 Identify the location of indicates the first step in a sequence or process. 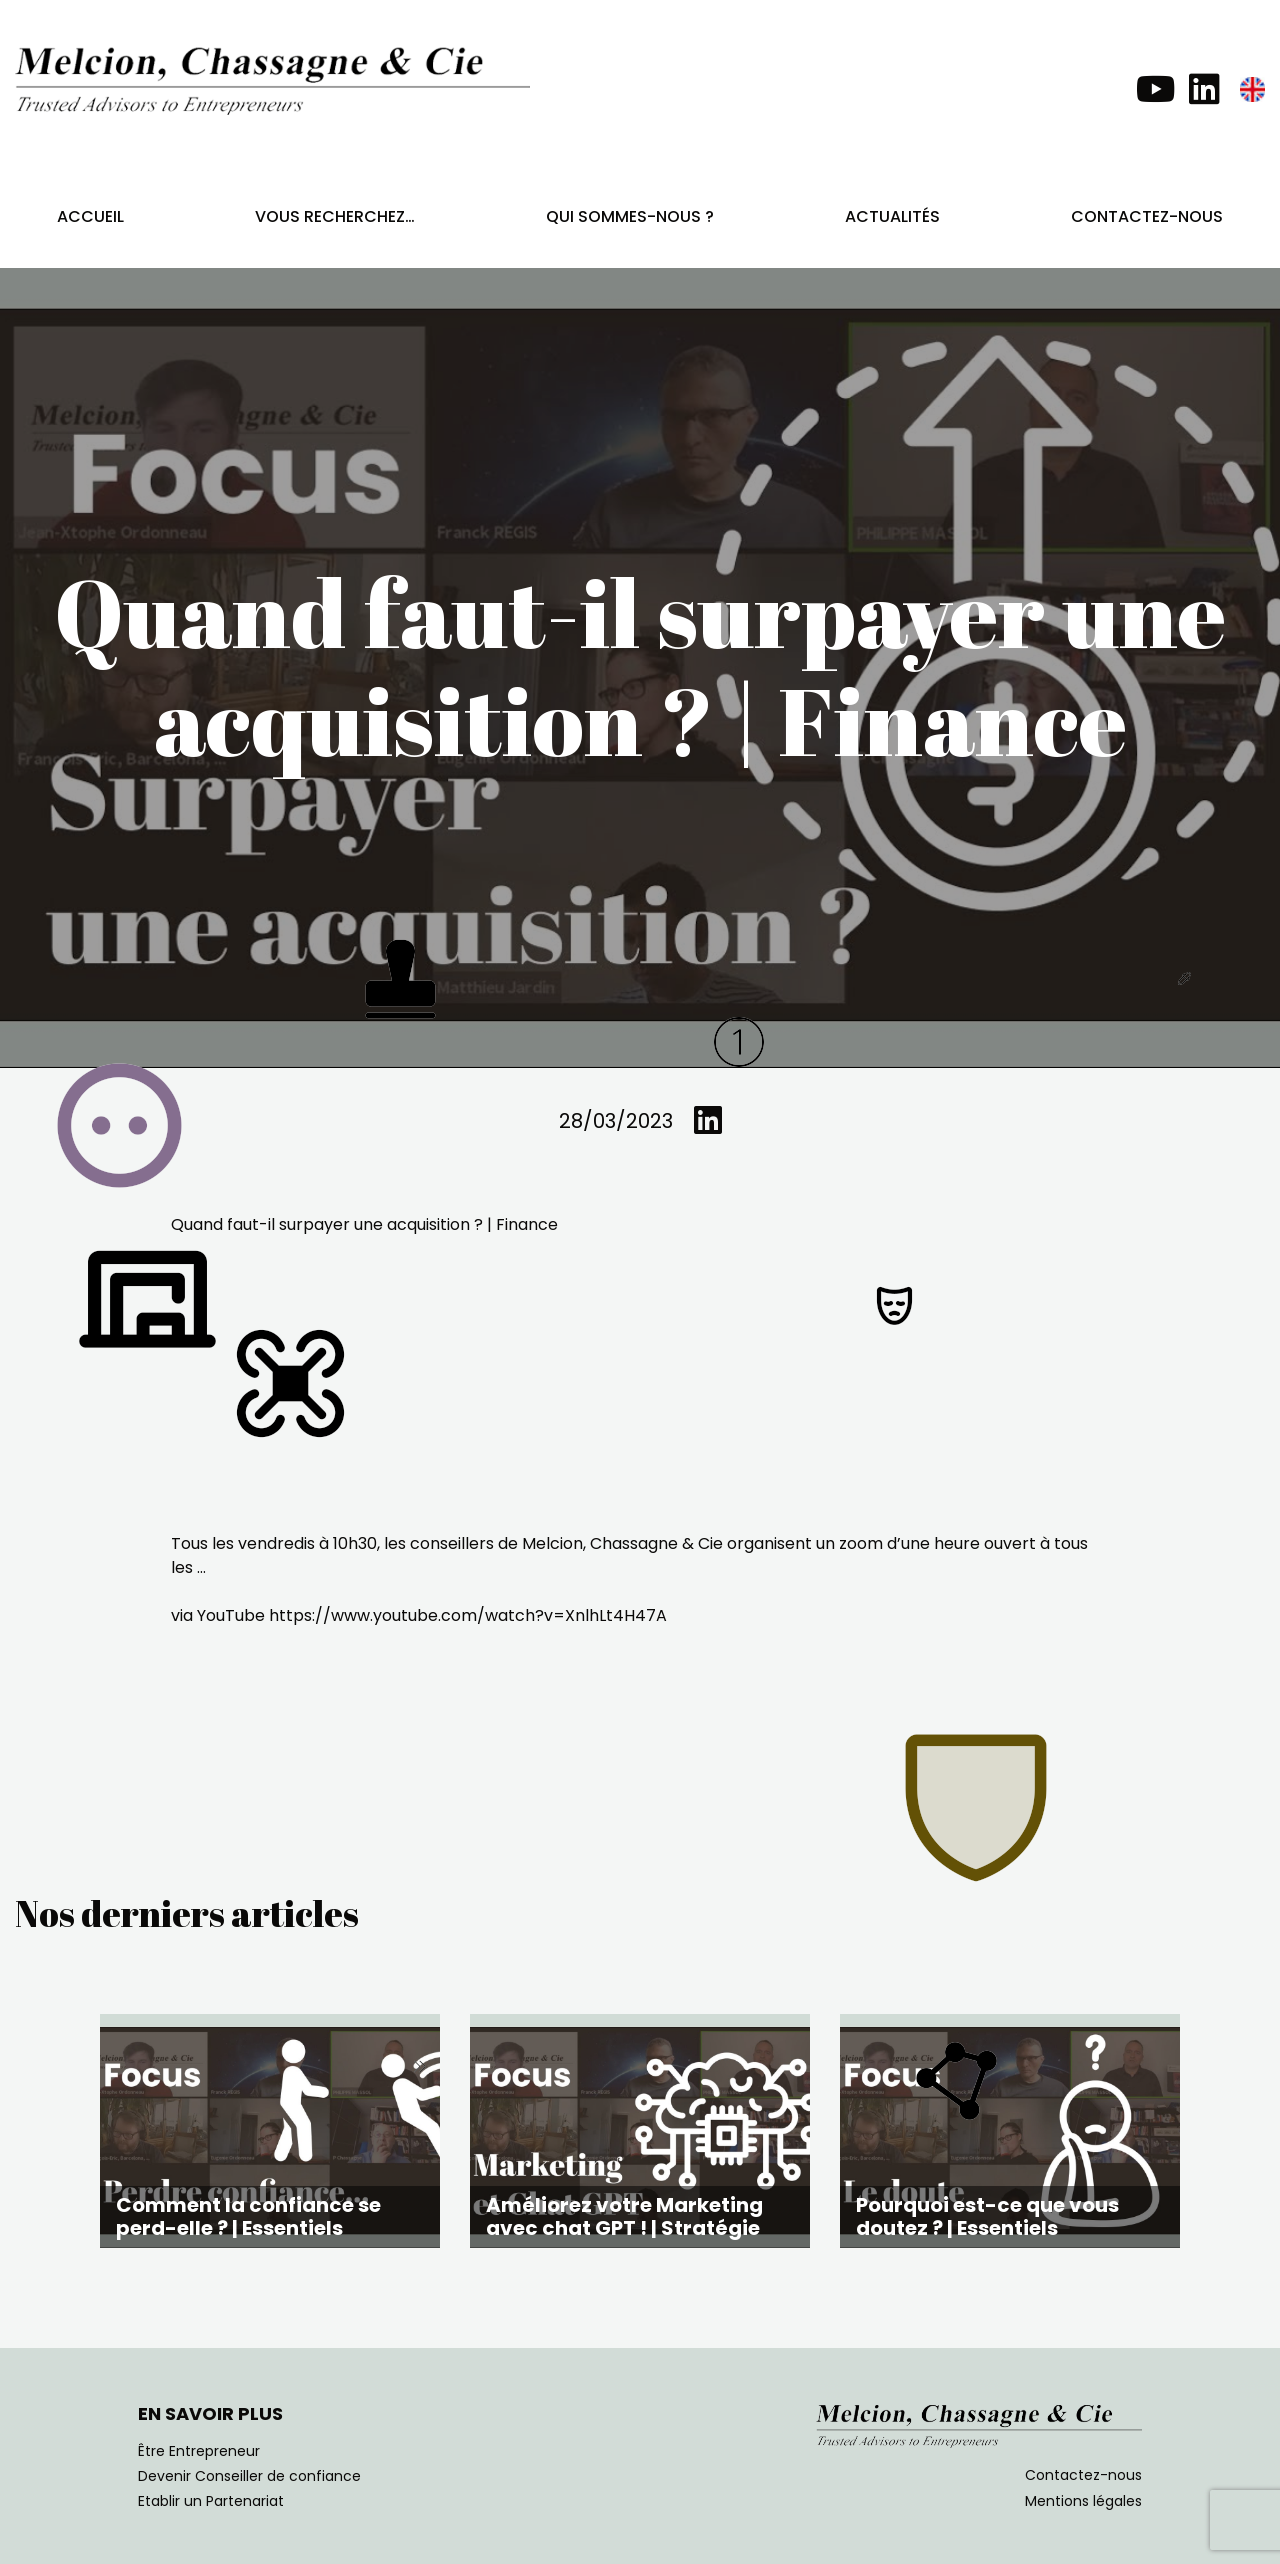
(739, 1042).